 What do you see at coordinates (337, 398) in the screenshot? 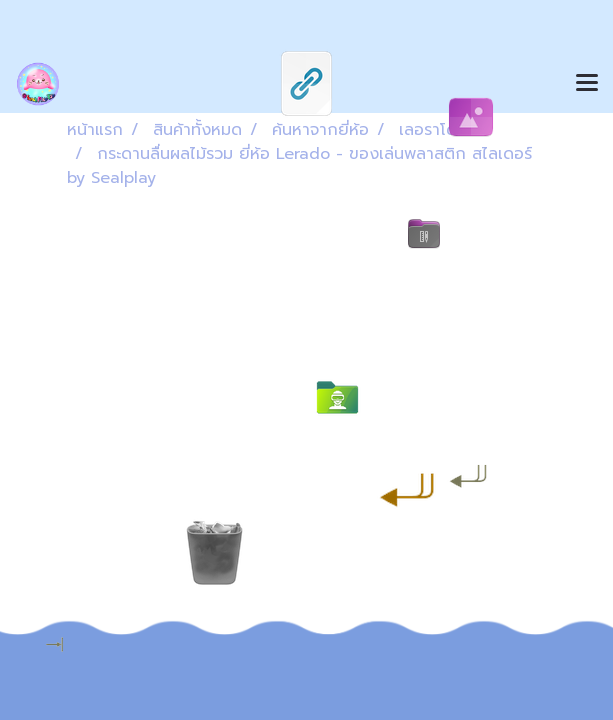
I see `open folder for VR or augmented reality projects` at bounding box center [337, 398].